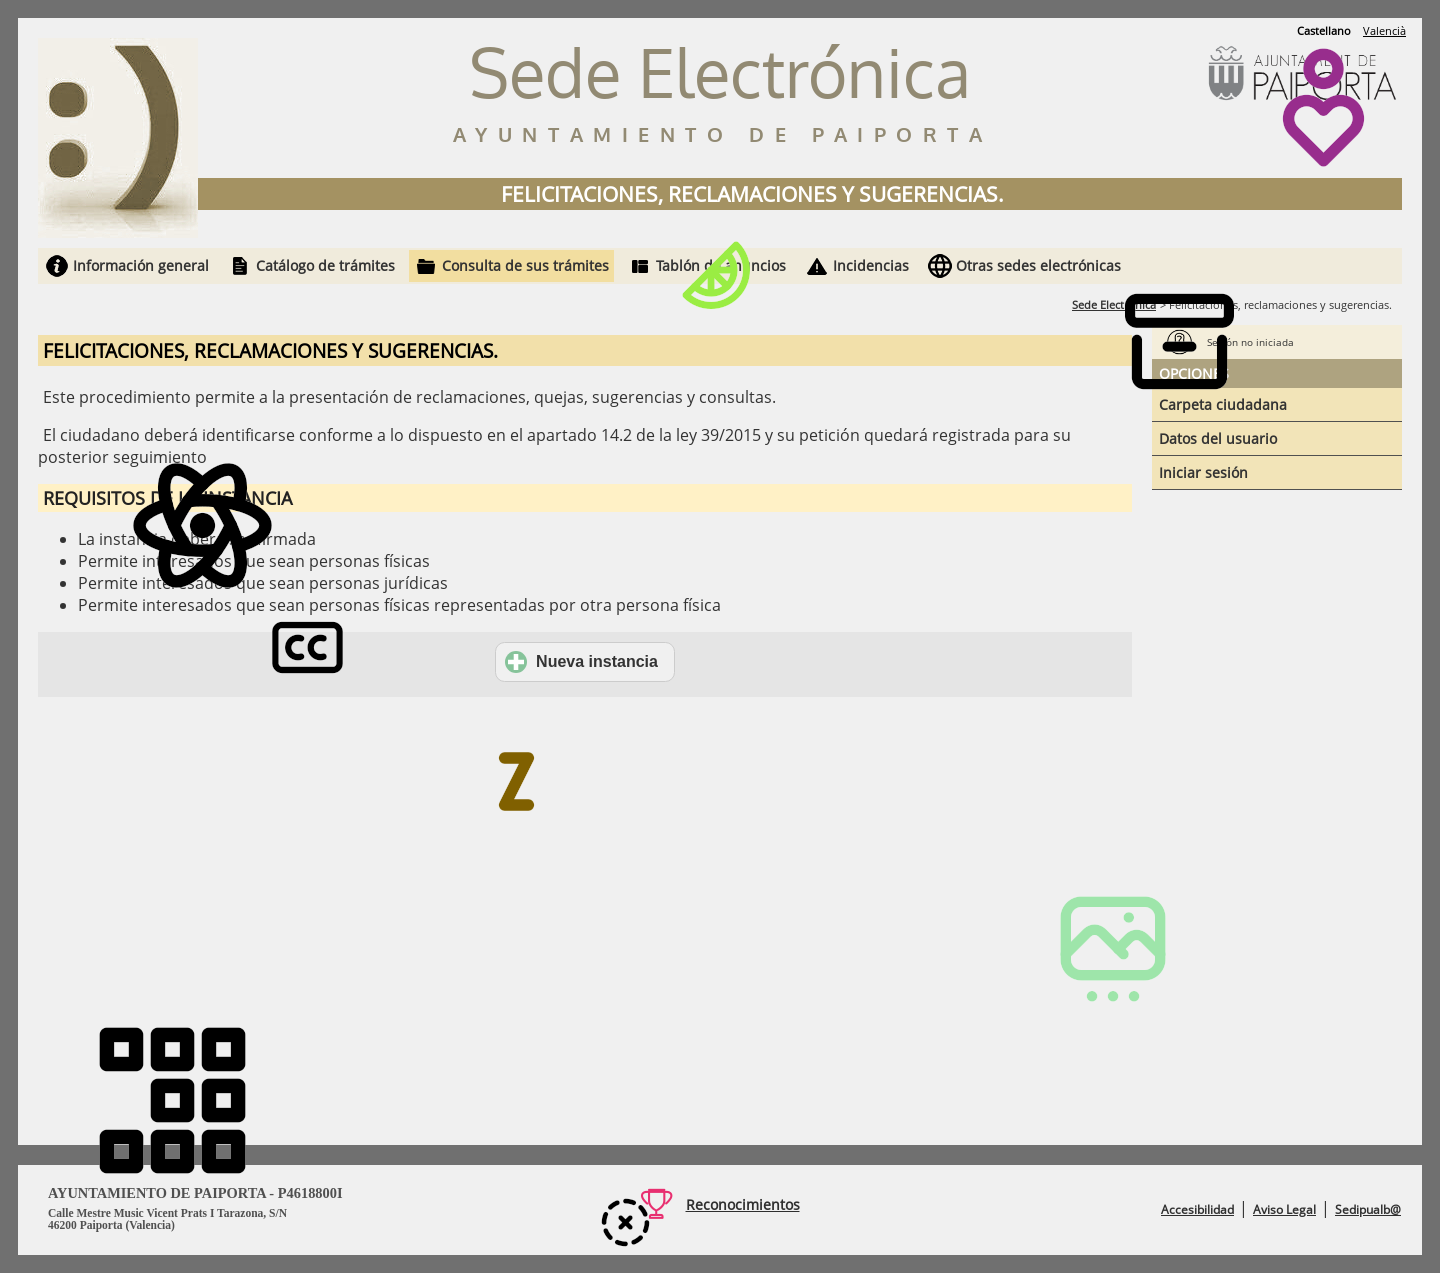 The height and width of the screenshot is (1273, 1440). Describe the element at coordinates (307, 647) in the screenshot. I see `enable closed captions for video content` at that location.